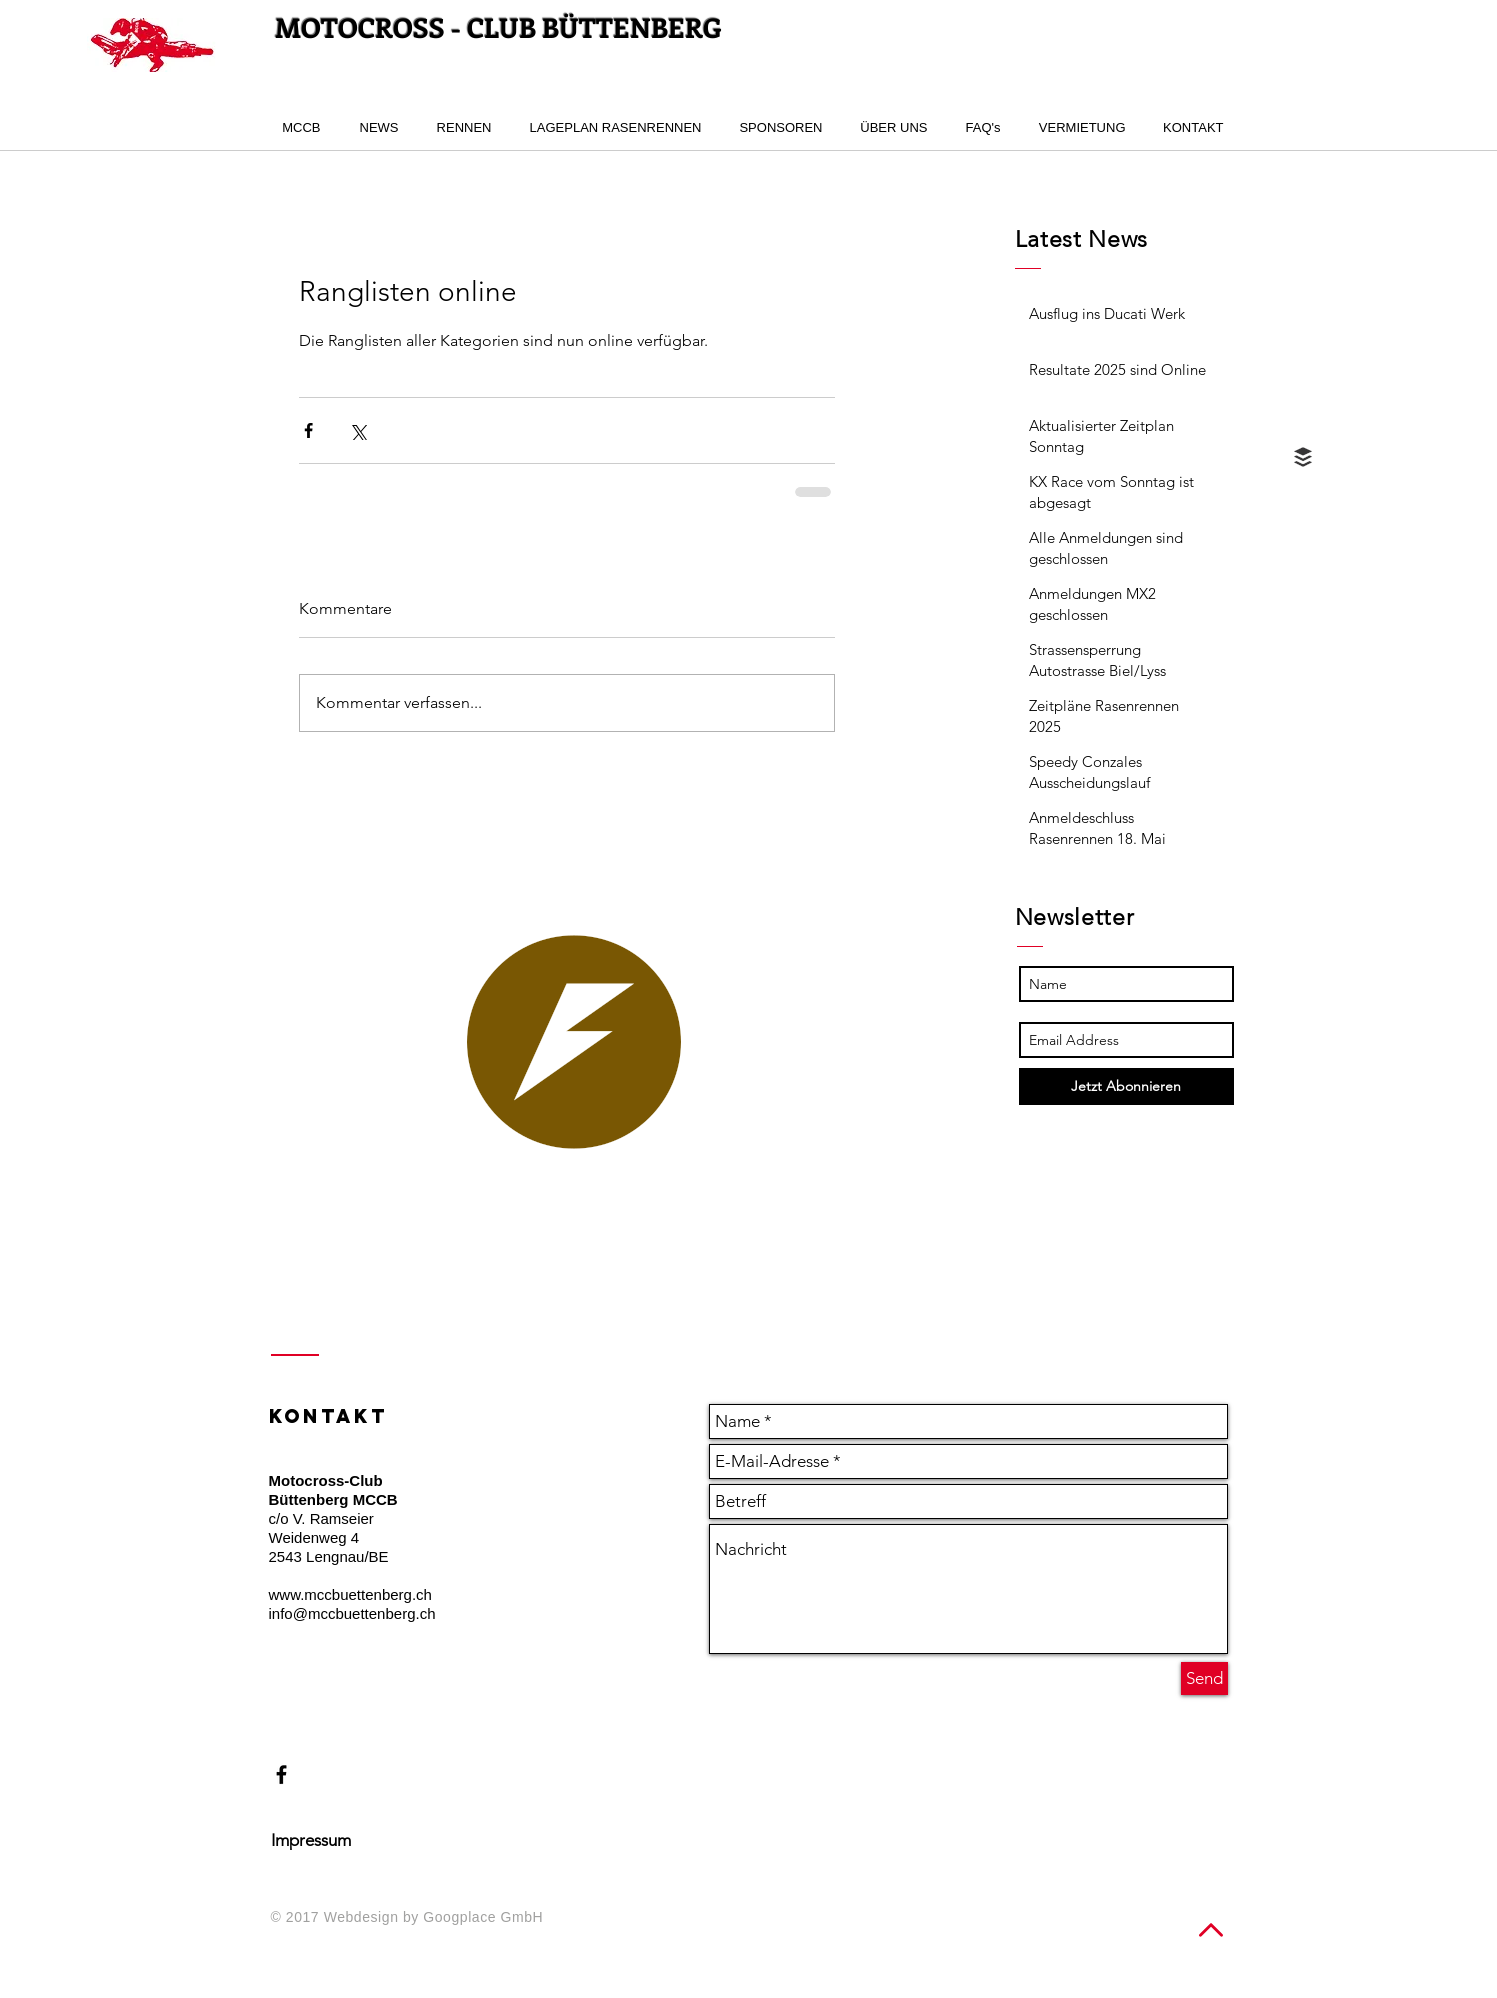  What do you see at coordinates (1303, 457) in the screenshot?
I see `buffer app logo` at bounding box center [1303, 457].